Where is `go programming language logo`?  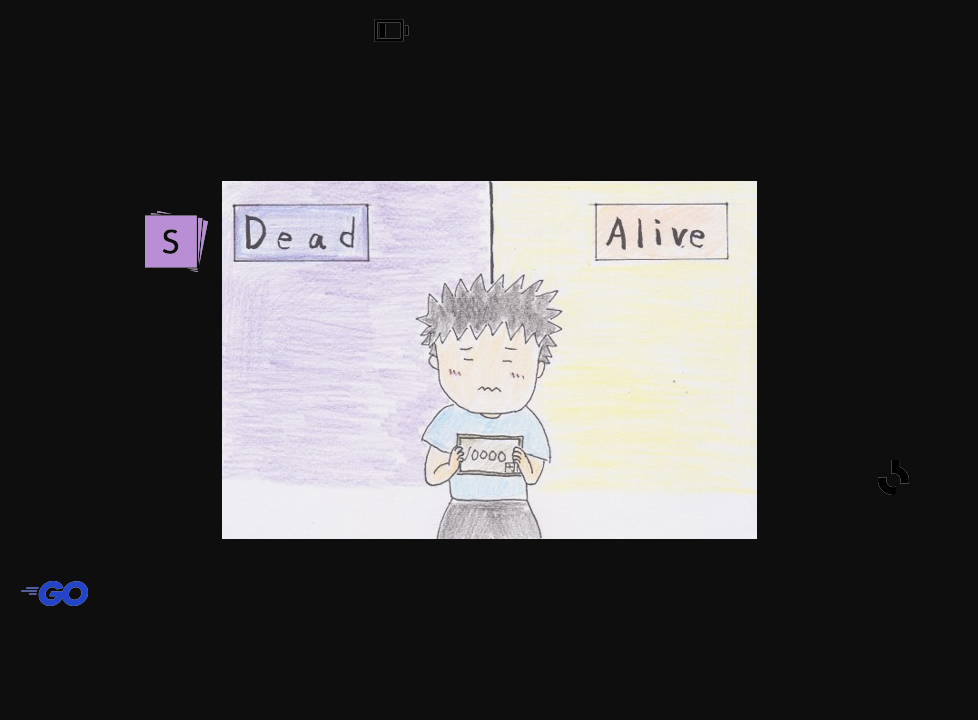
go programming language logo is located at coordinates (54, 593).